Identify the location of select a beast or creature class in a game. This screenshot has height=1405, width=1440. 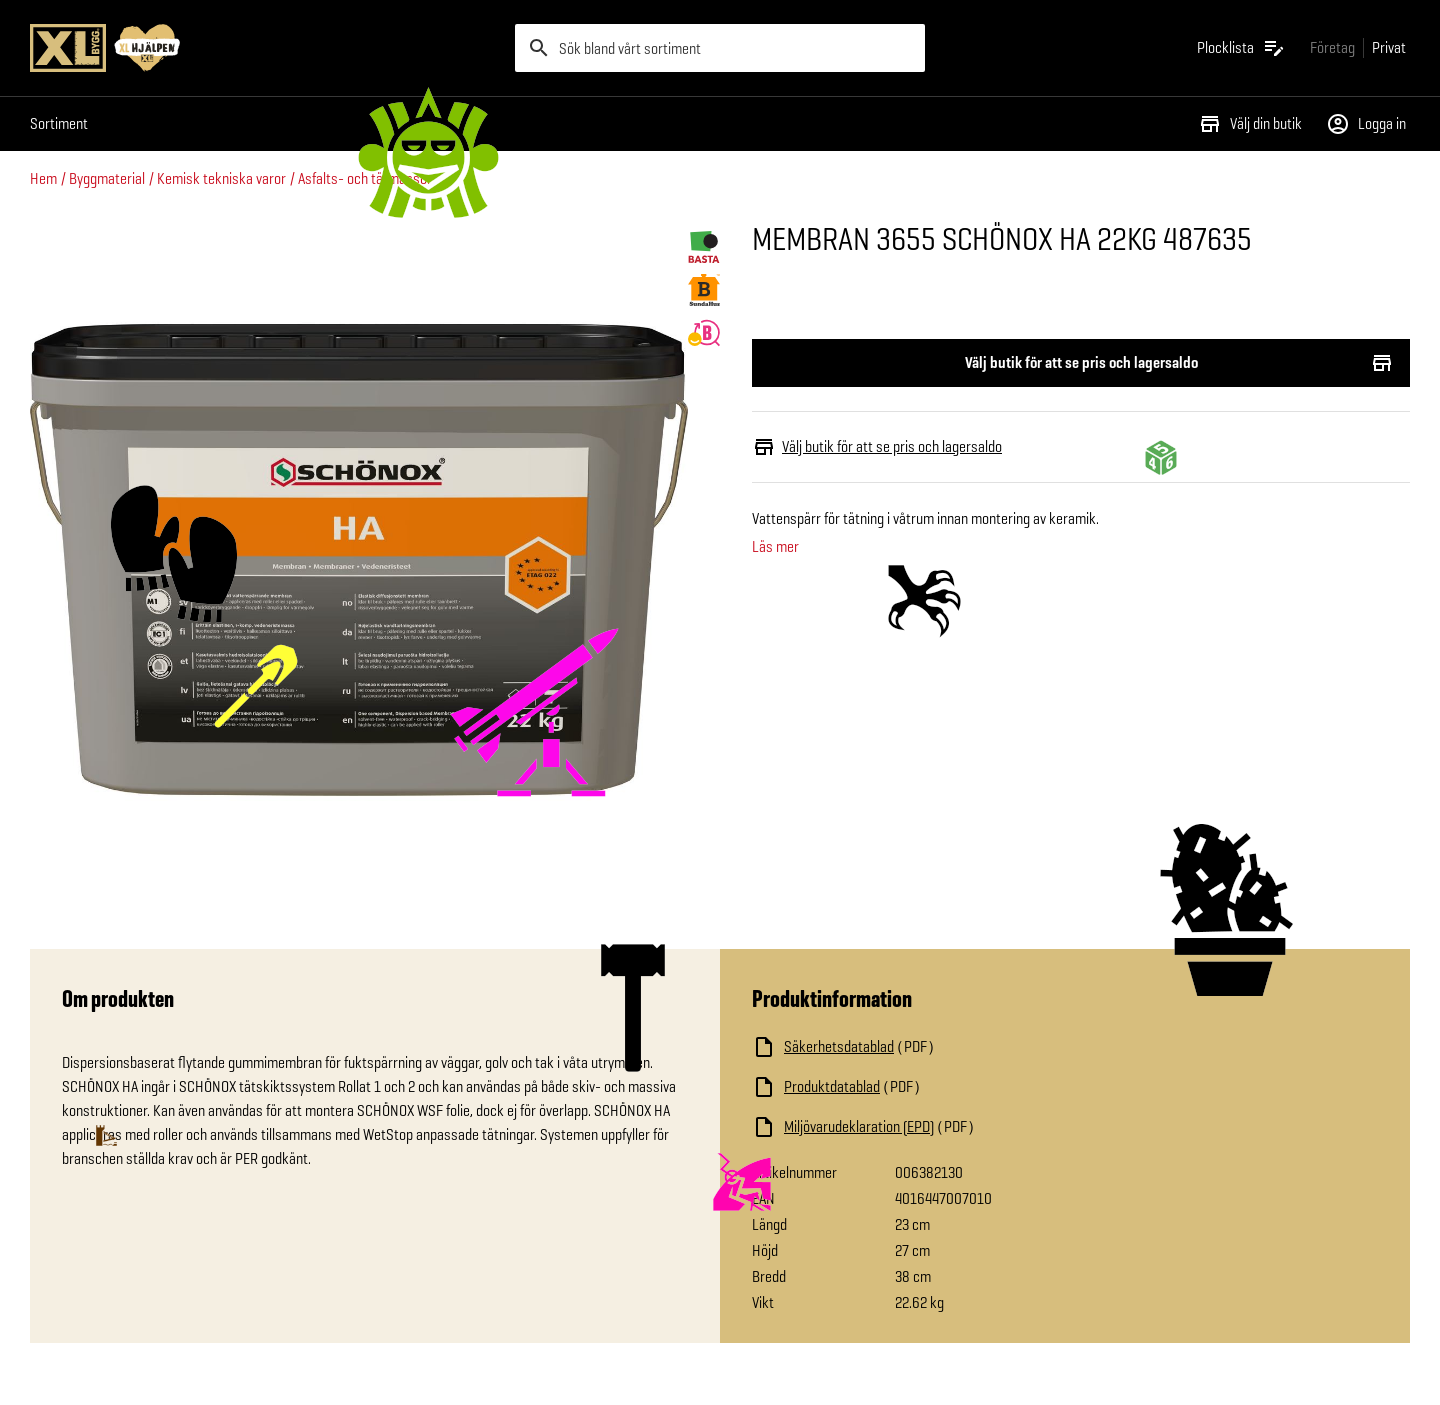
(925, 602).